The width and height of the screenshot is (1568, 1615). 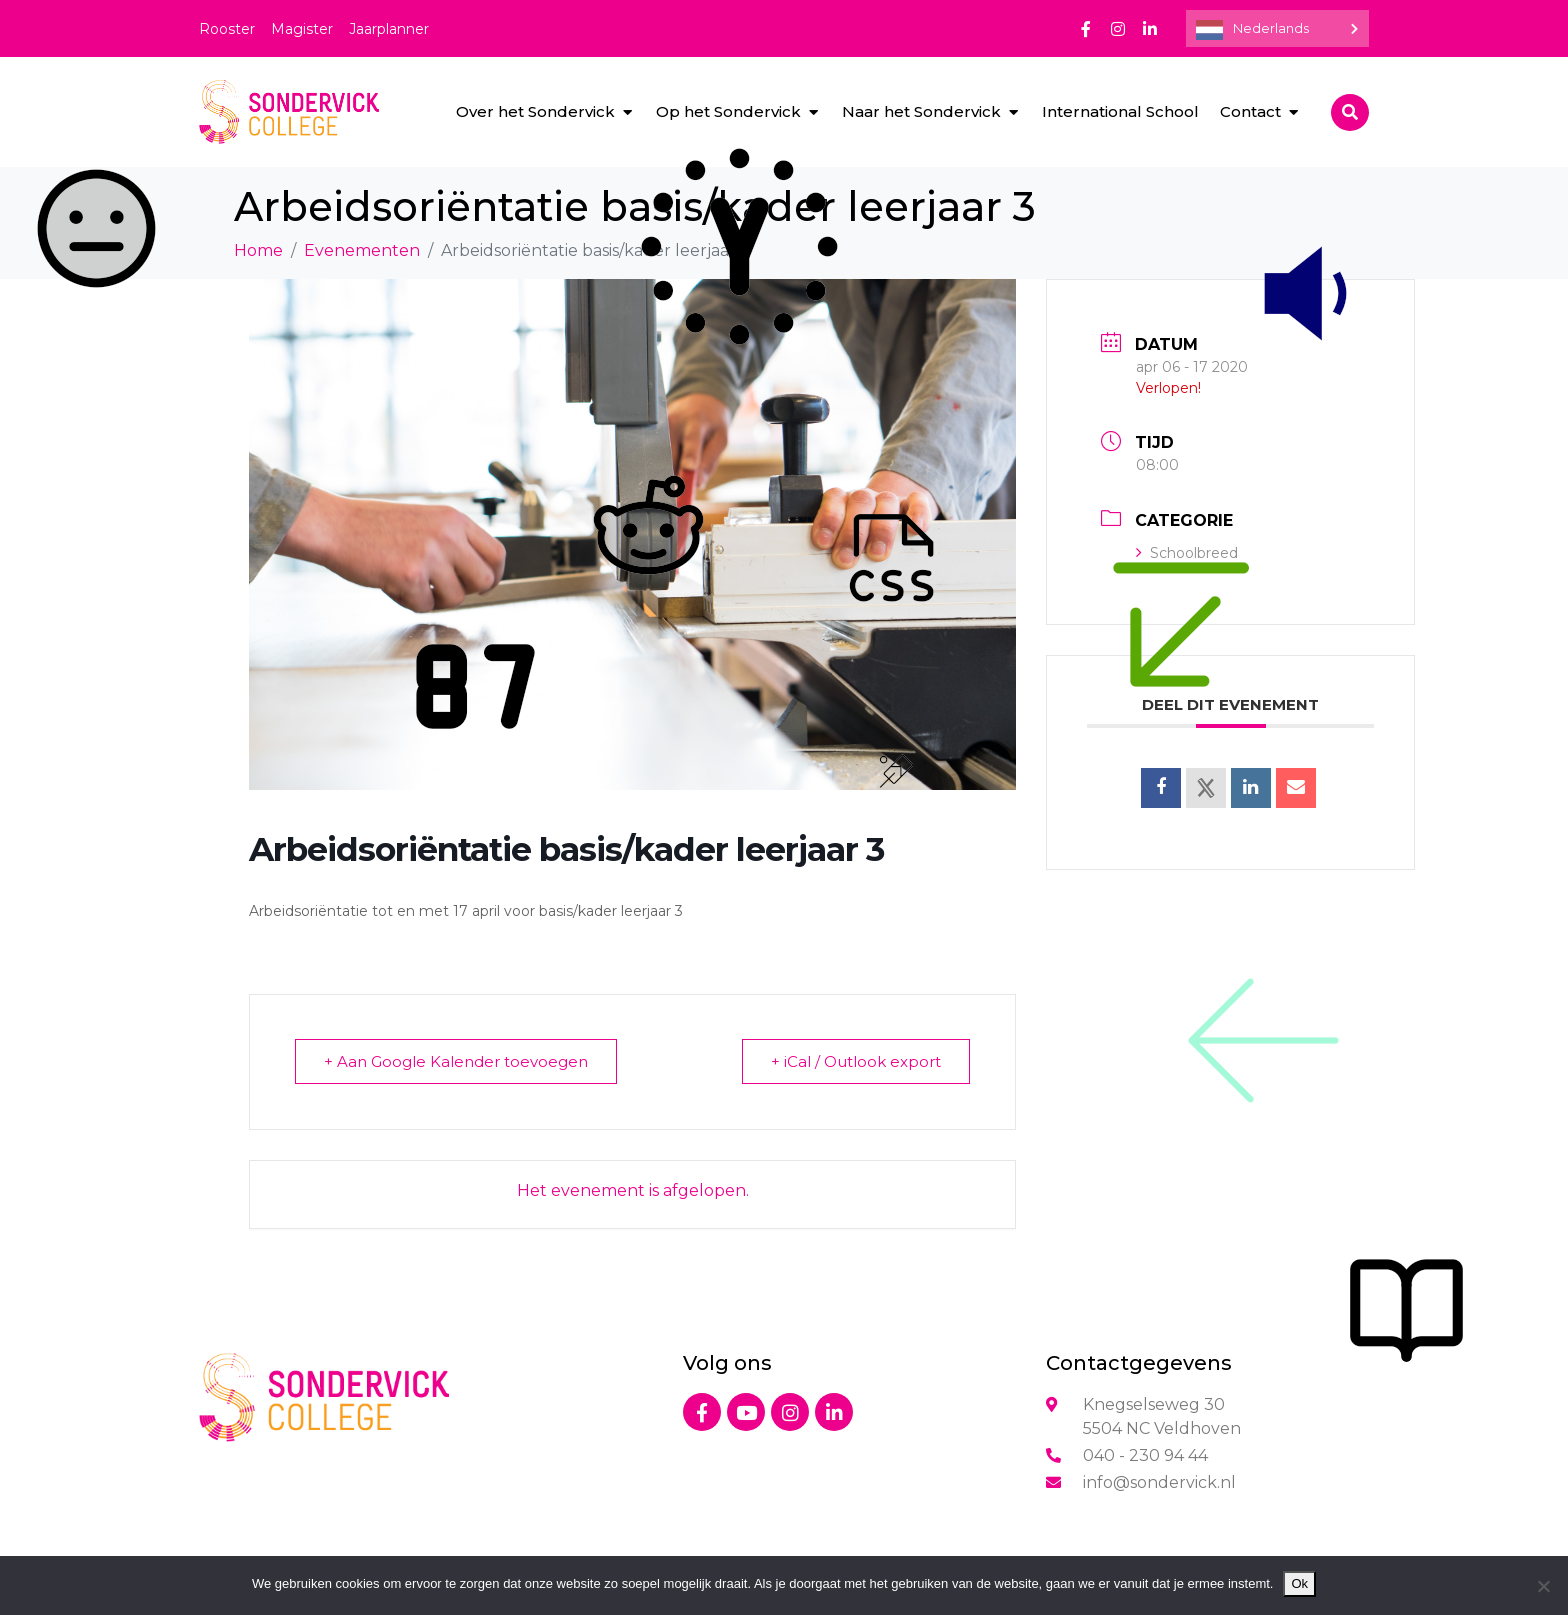 I want to click on displays the number 87 as a badge or count indicator, so click(x=475, y=686).